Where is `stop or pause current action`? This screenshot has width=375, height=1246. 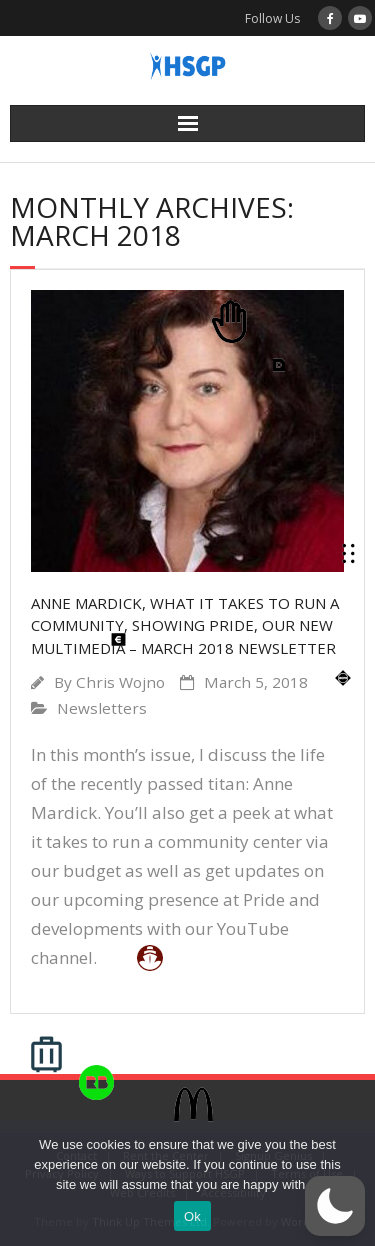 stop or pause current action is located at coordinates (229, 322).